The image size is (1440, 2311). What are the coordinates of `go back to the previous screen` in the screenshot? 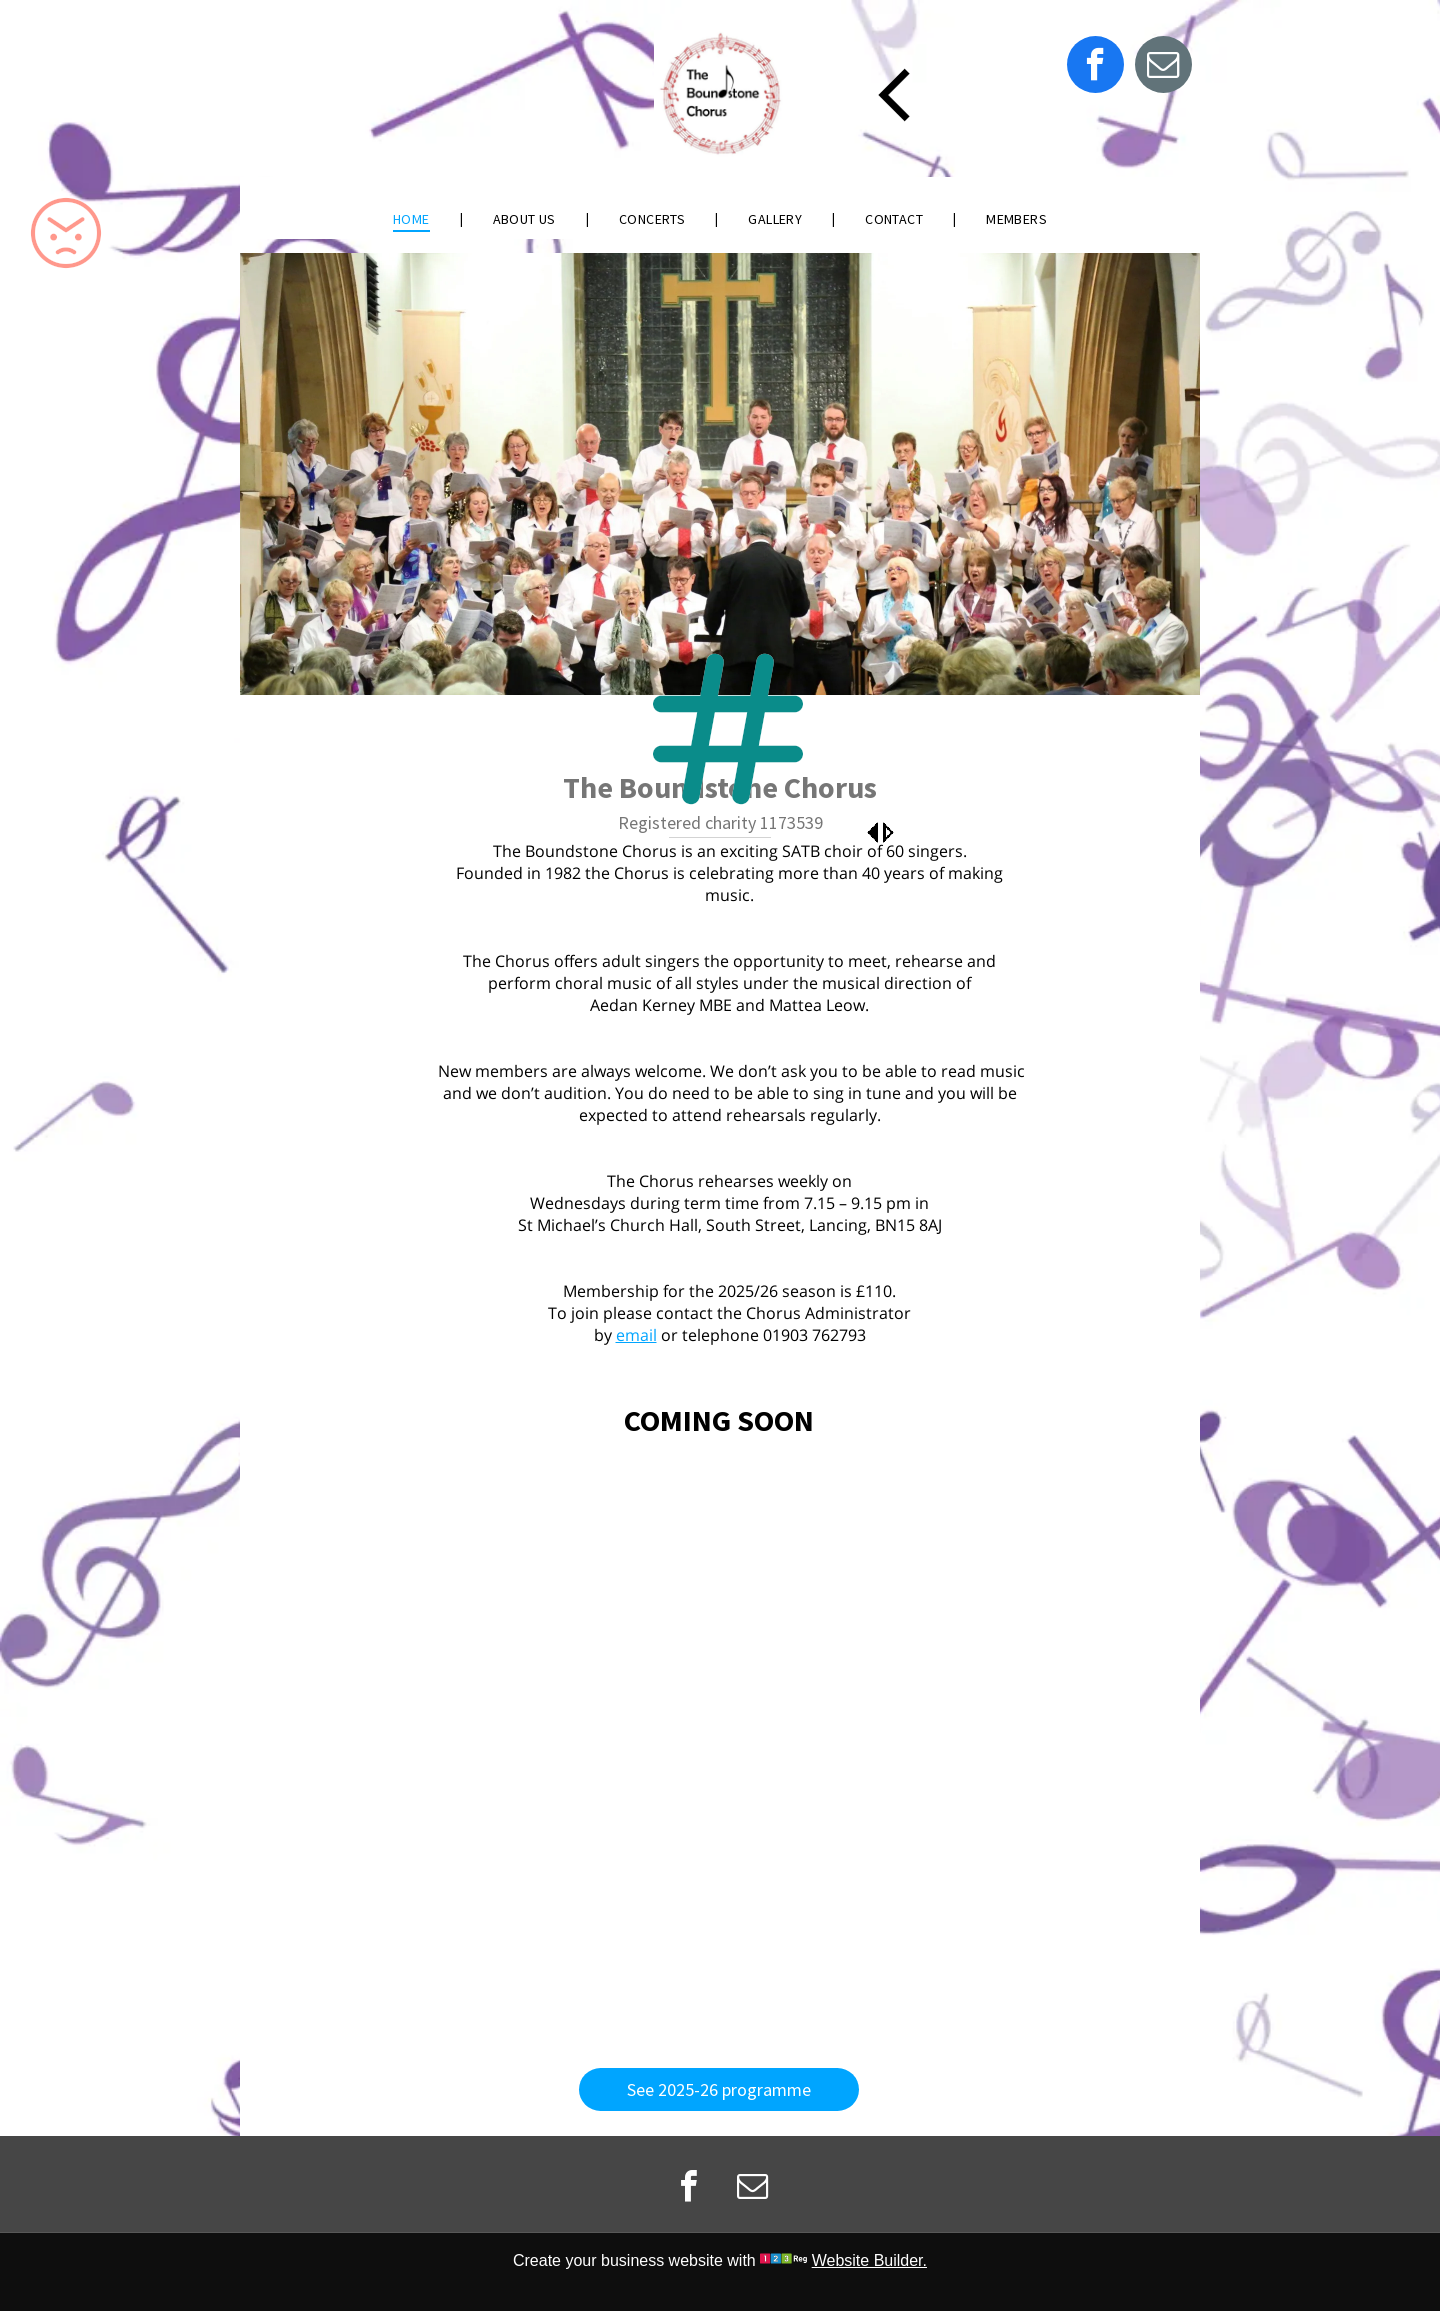 It's located at (894, 95).